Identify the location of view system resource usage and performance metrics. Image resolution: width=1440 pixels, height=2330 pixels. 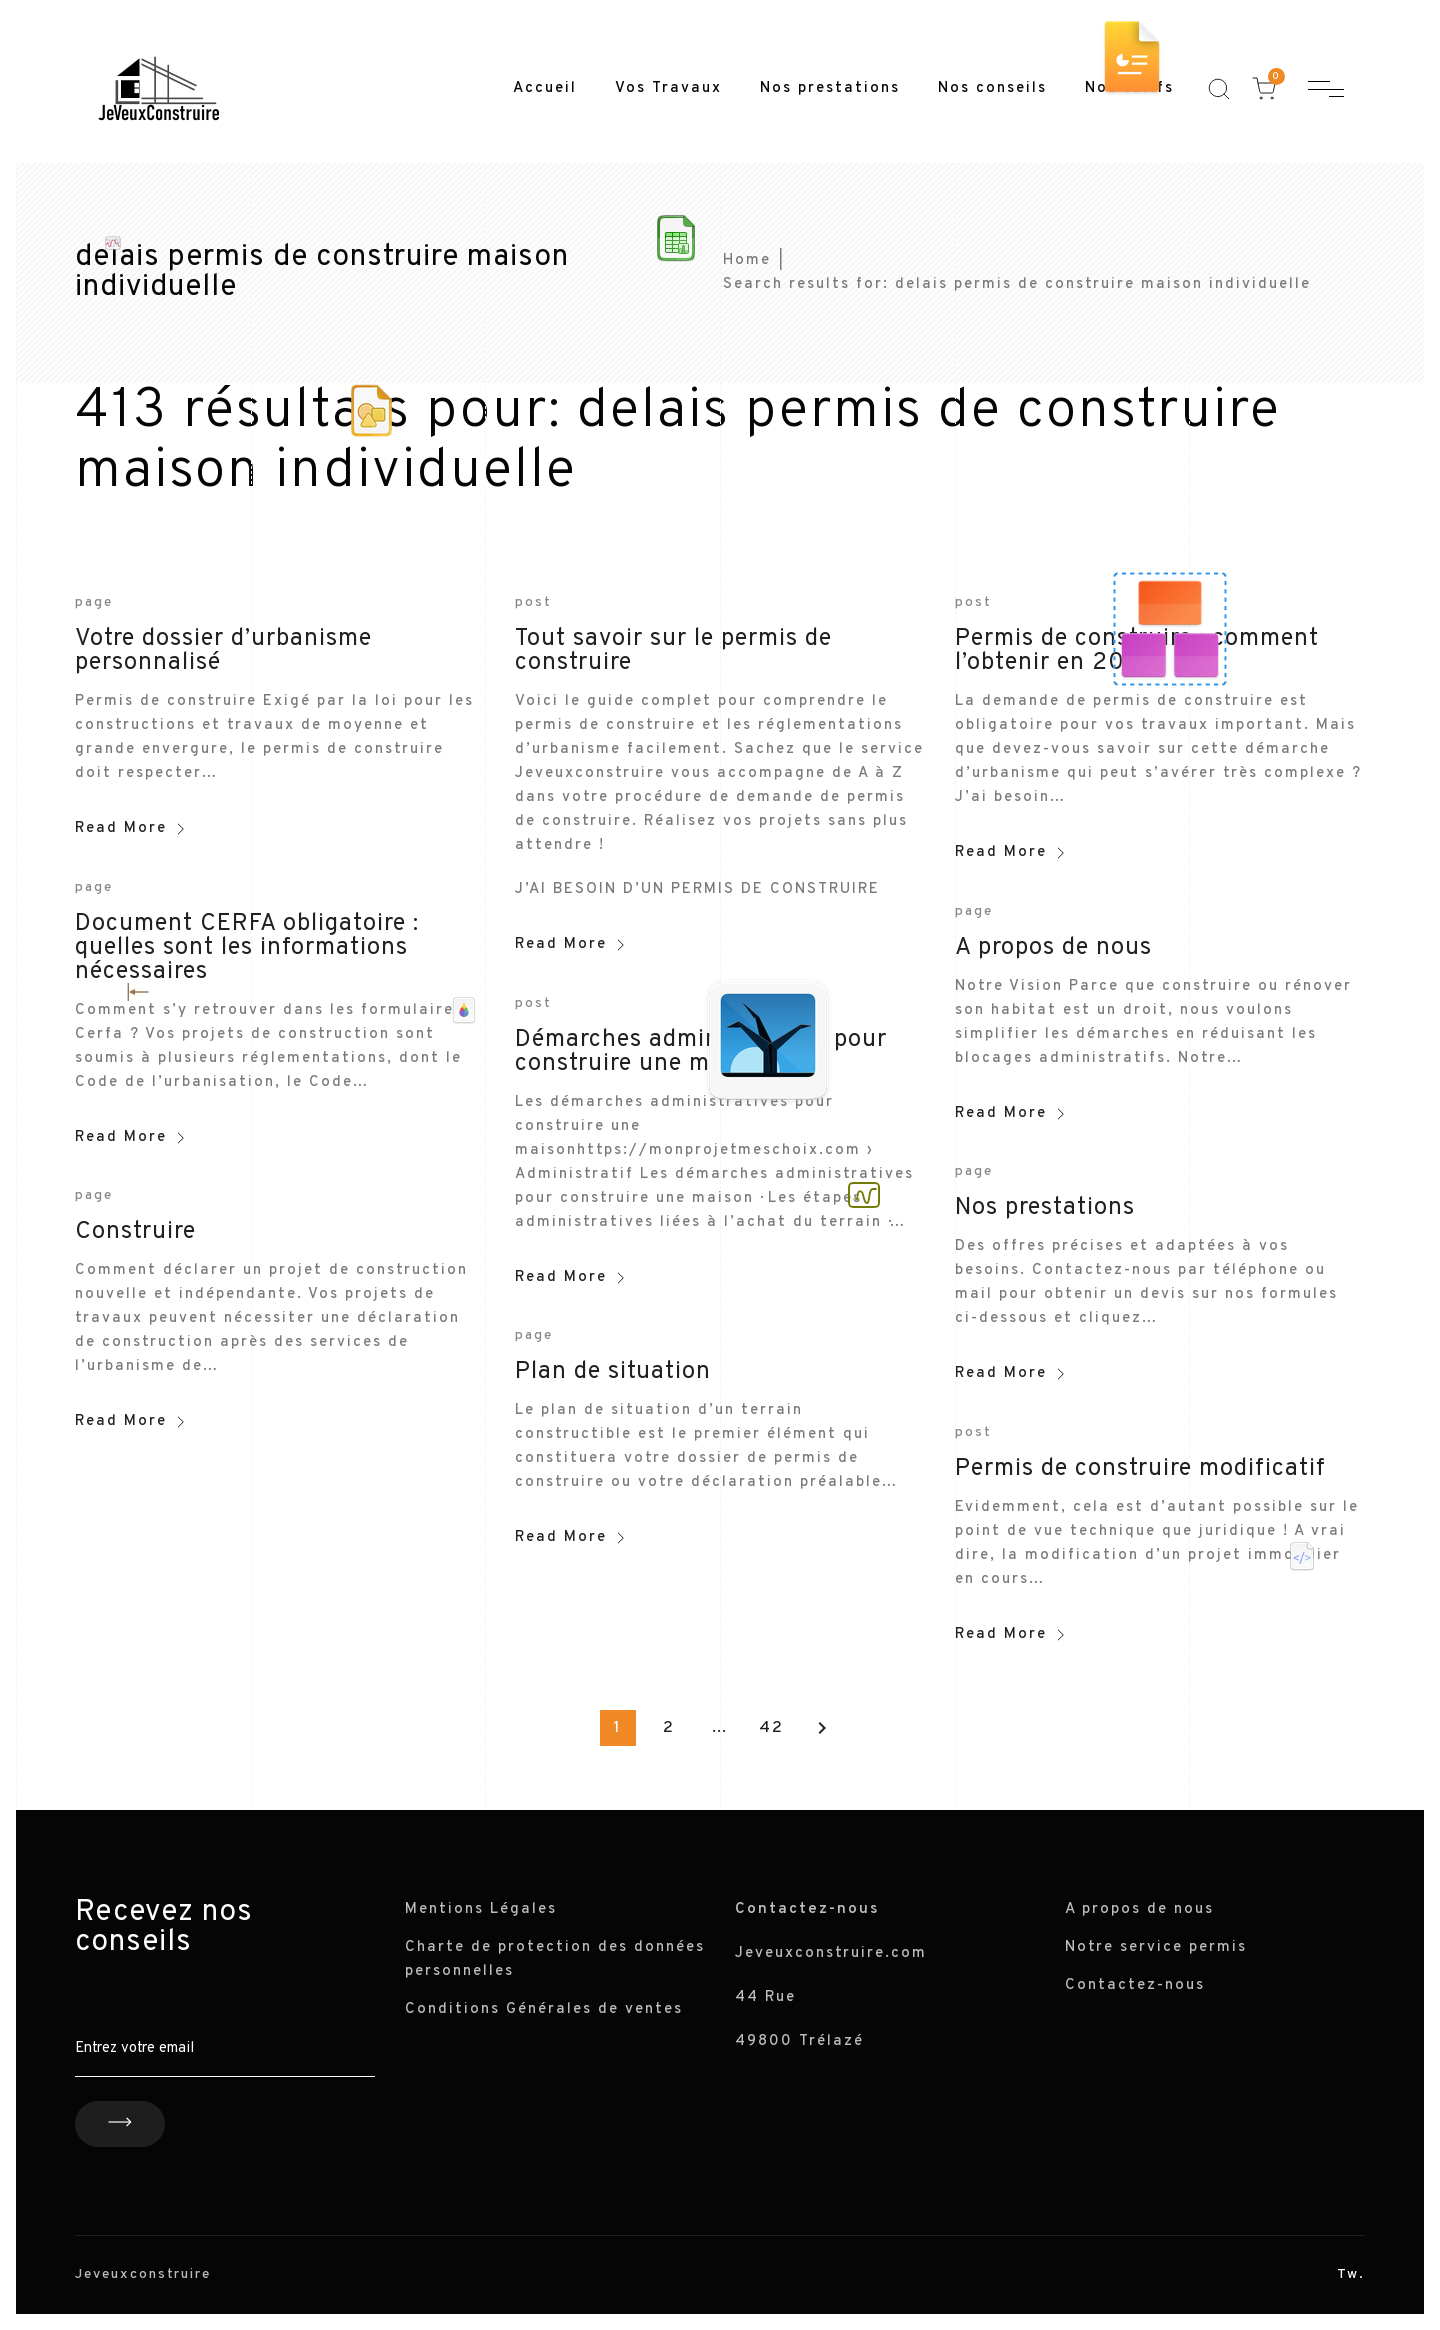
(864, 1194).